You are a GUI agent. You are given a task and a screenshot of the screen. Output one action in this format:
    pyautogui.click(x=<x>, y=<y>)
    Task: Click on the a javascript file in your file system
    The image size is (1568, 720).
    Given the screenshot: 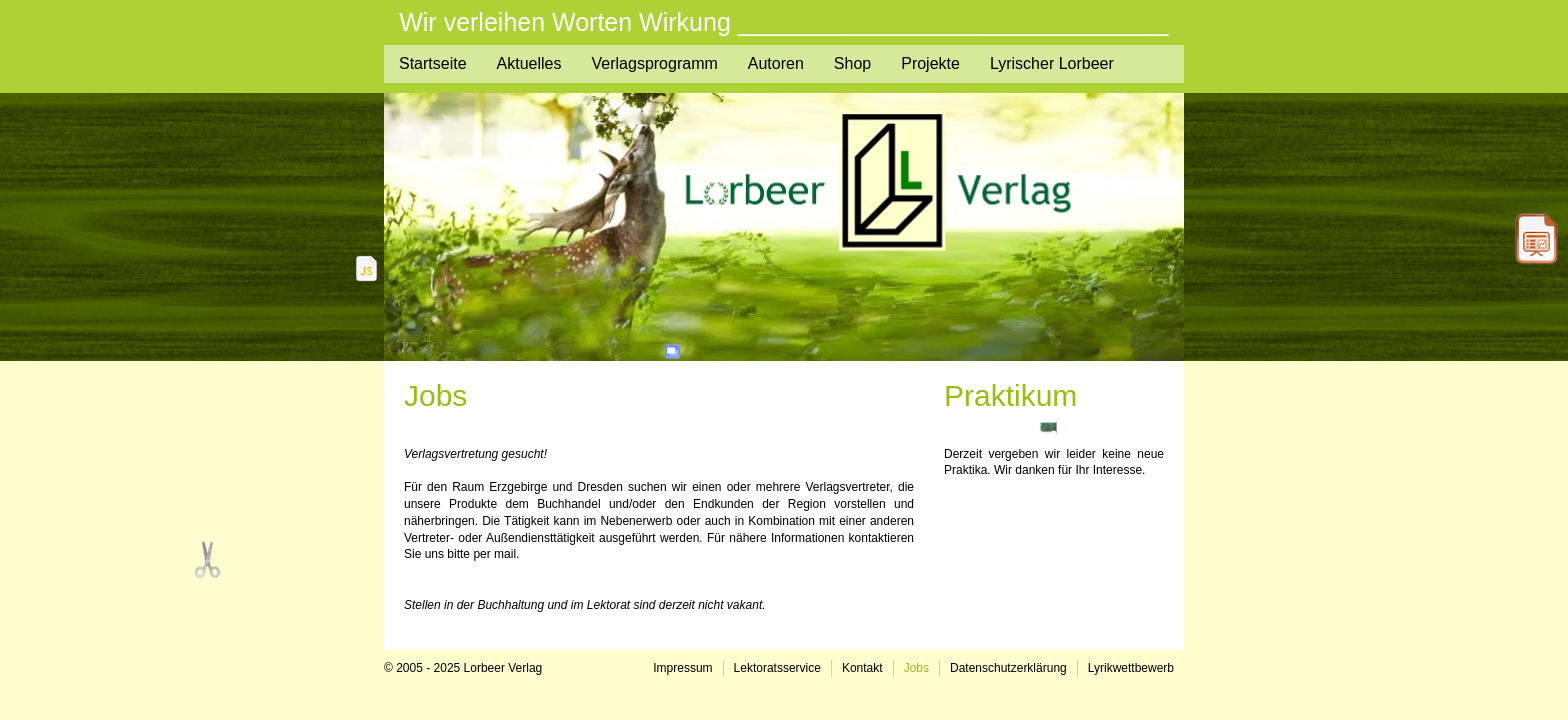 What is the action you would take?
    pyautogui.click(x=366, y=268)
    